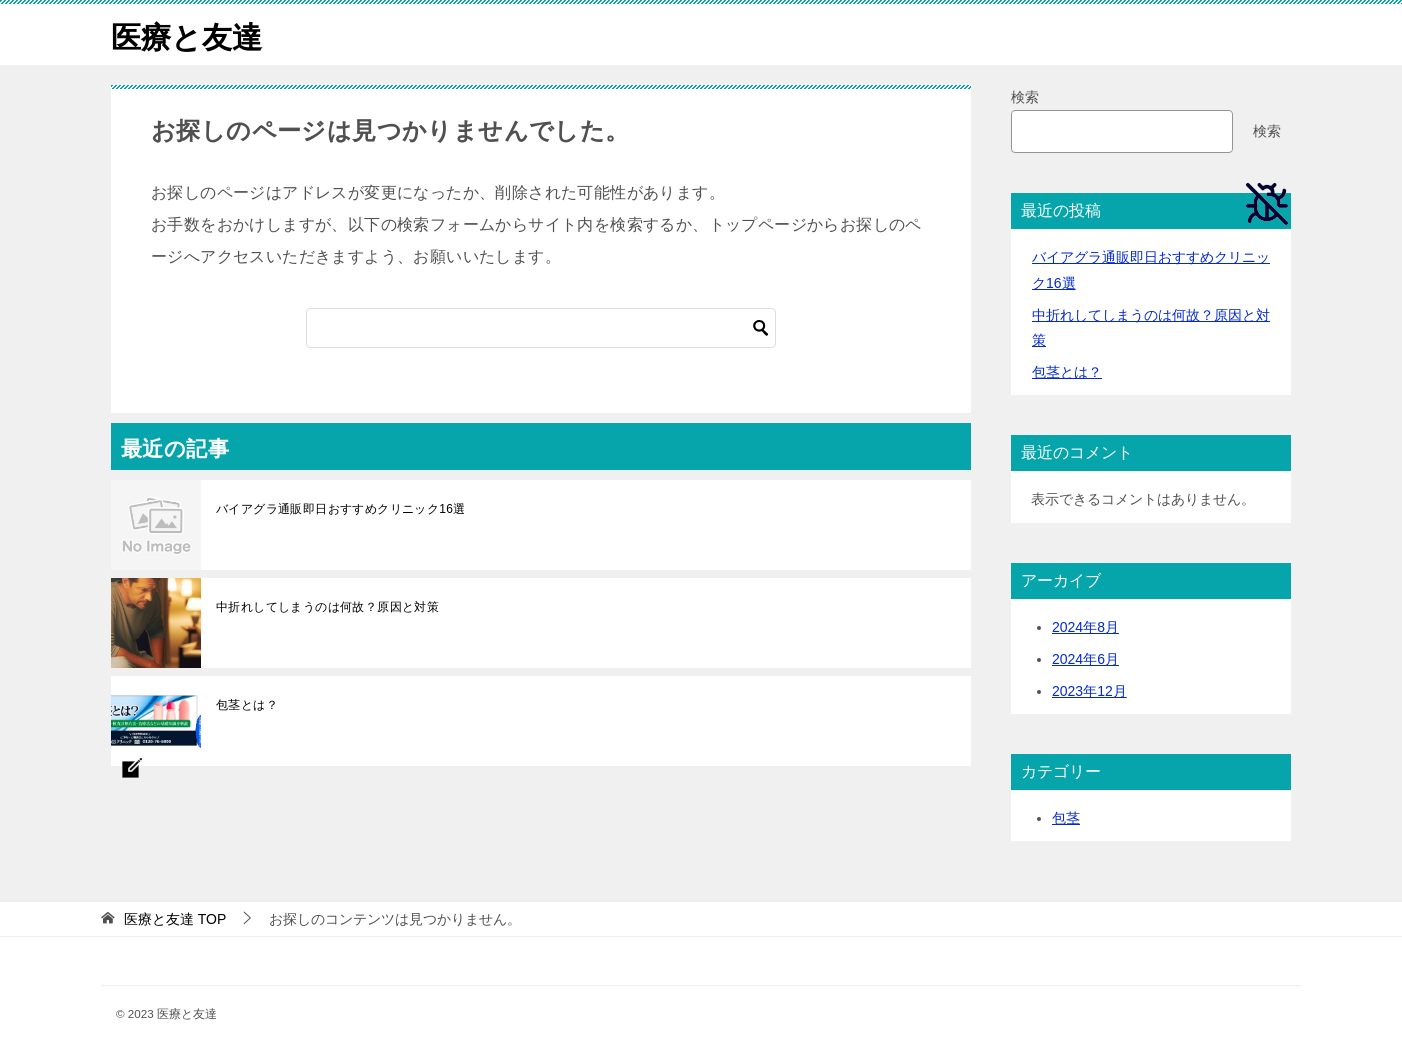 This screenshot has width=1402, height=1061. Describe the element at coordinates (1267, 204) in the screenshot. I see `disable bug tracking or error reporting` at that location.